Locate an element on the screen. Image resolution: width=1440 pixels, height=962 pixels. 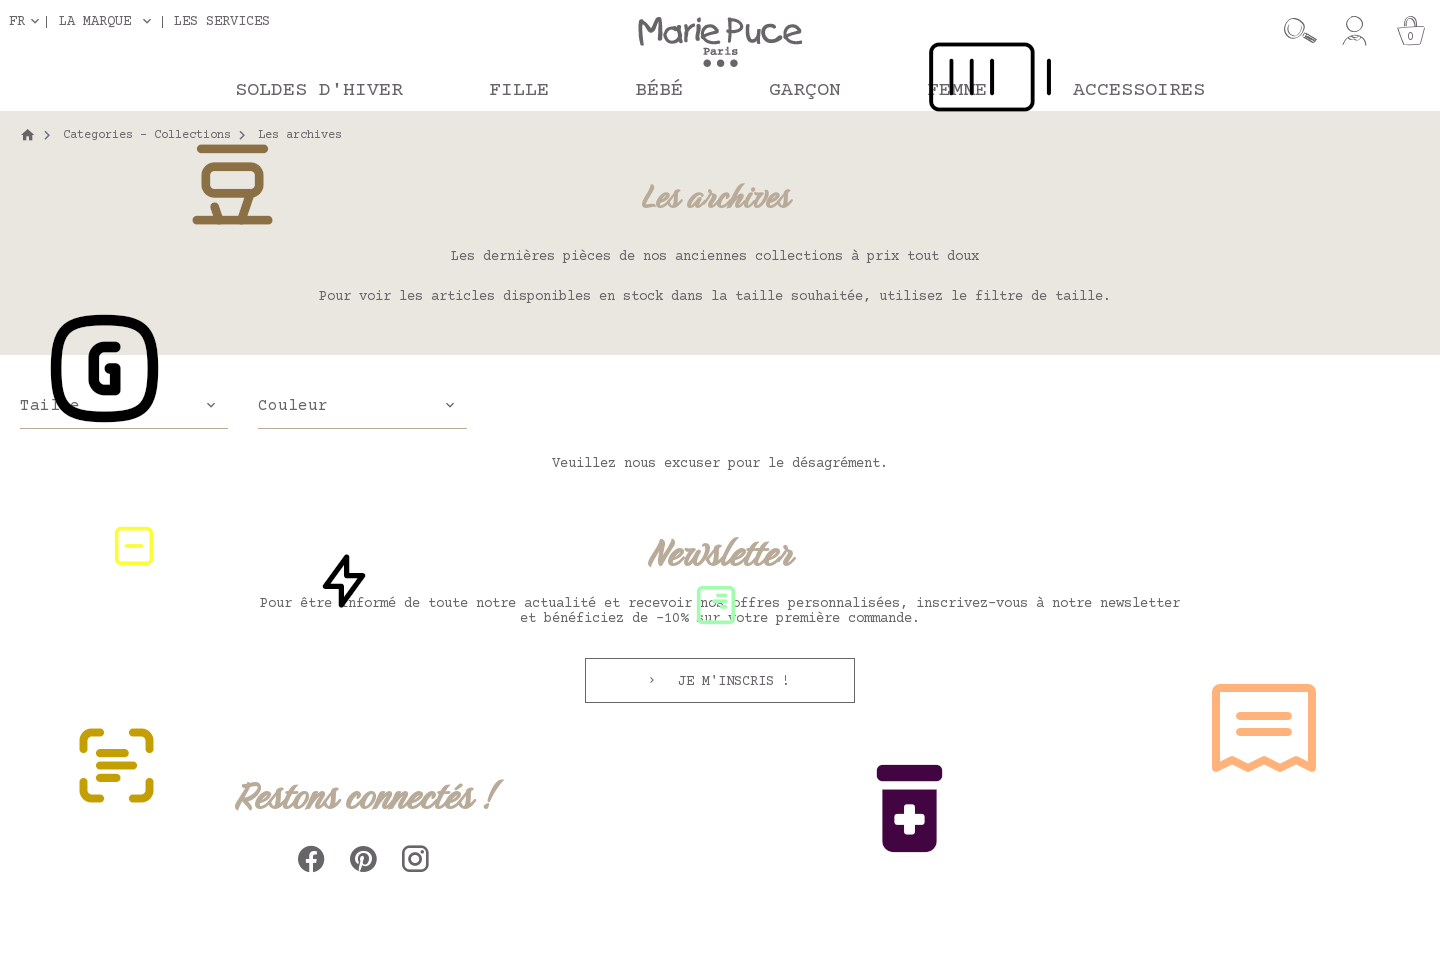
view purchase receipt or transaction history is located at coordinates (1264, 728).